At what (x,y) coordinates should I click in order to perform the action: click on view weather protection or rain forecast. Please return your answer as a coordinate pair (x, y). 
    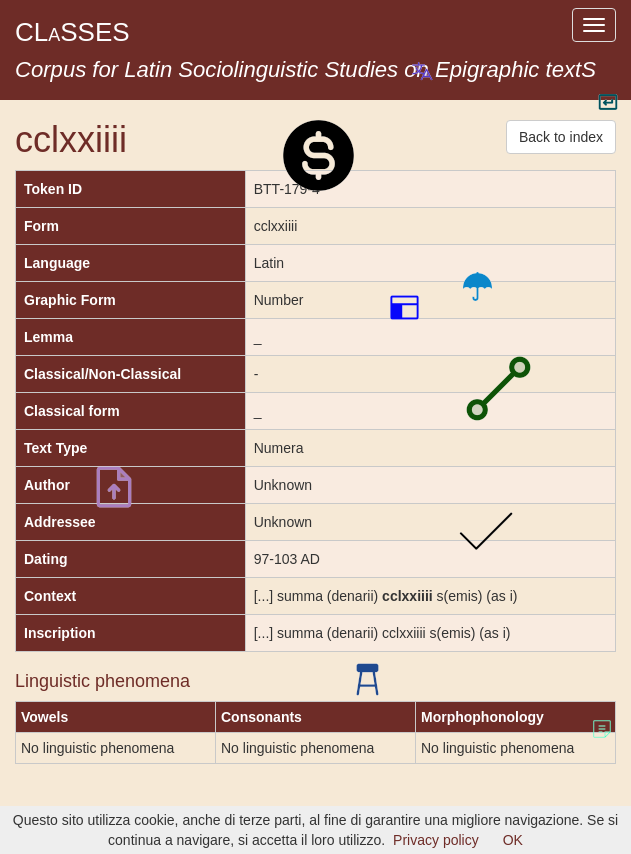
    Looking at the image, I should click on (477, 286).